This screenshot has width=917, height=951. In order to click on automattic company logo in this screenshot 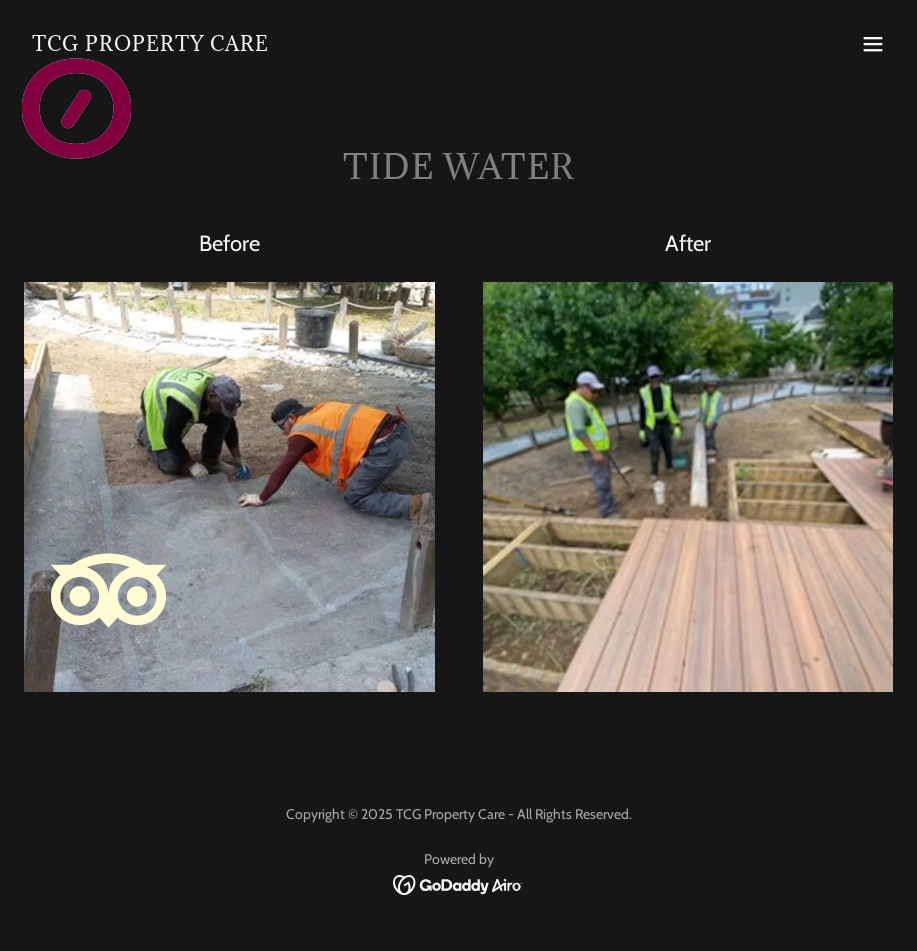, I will do `click(76, 108)`.